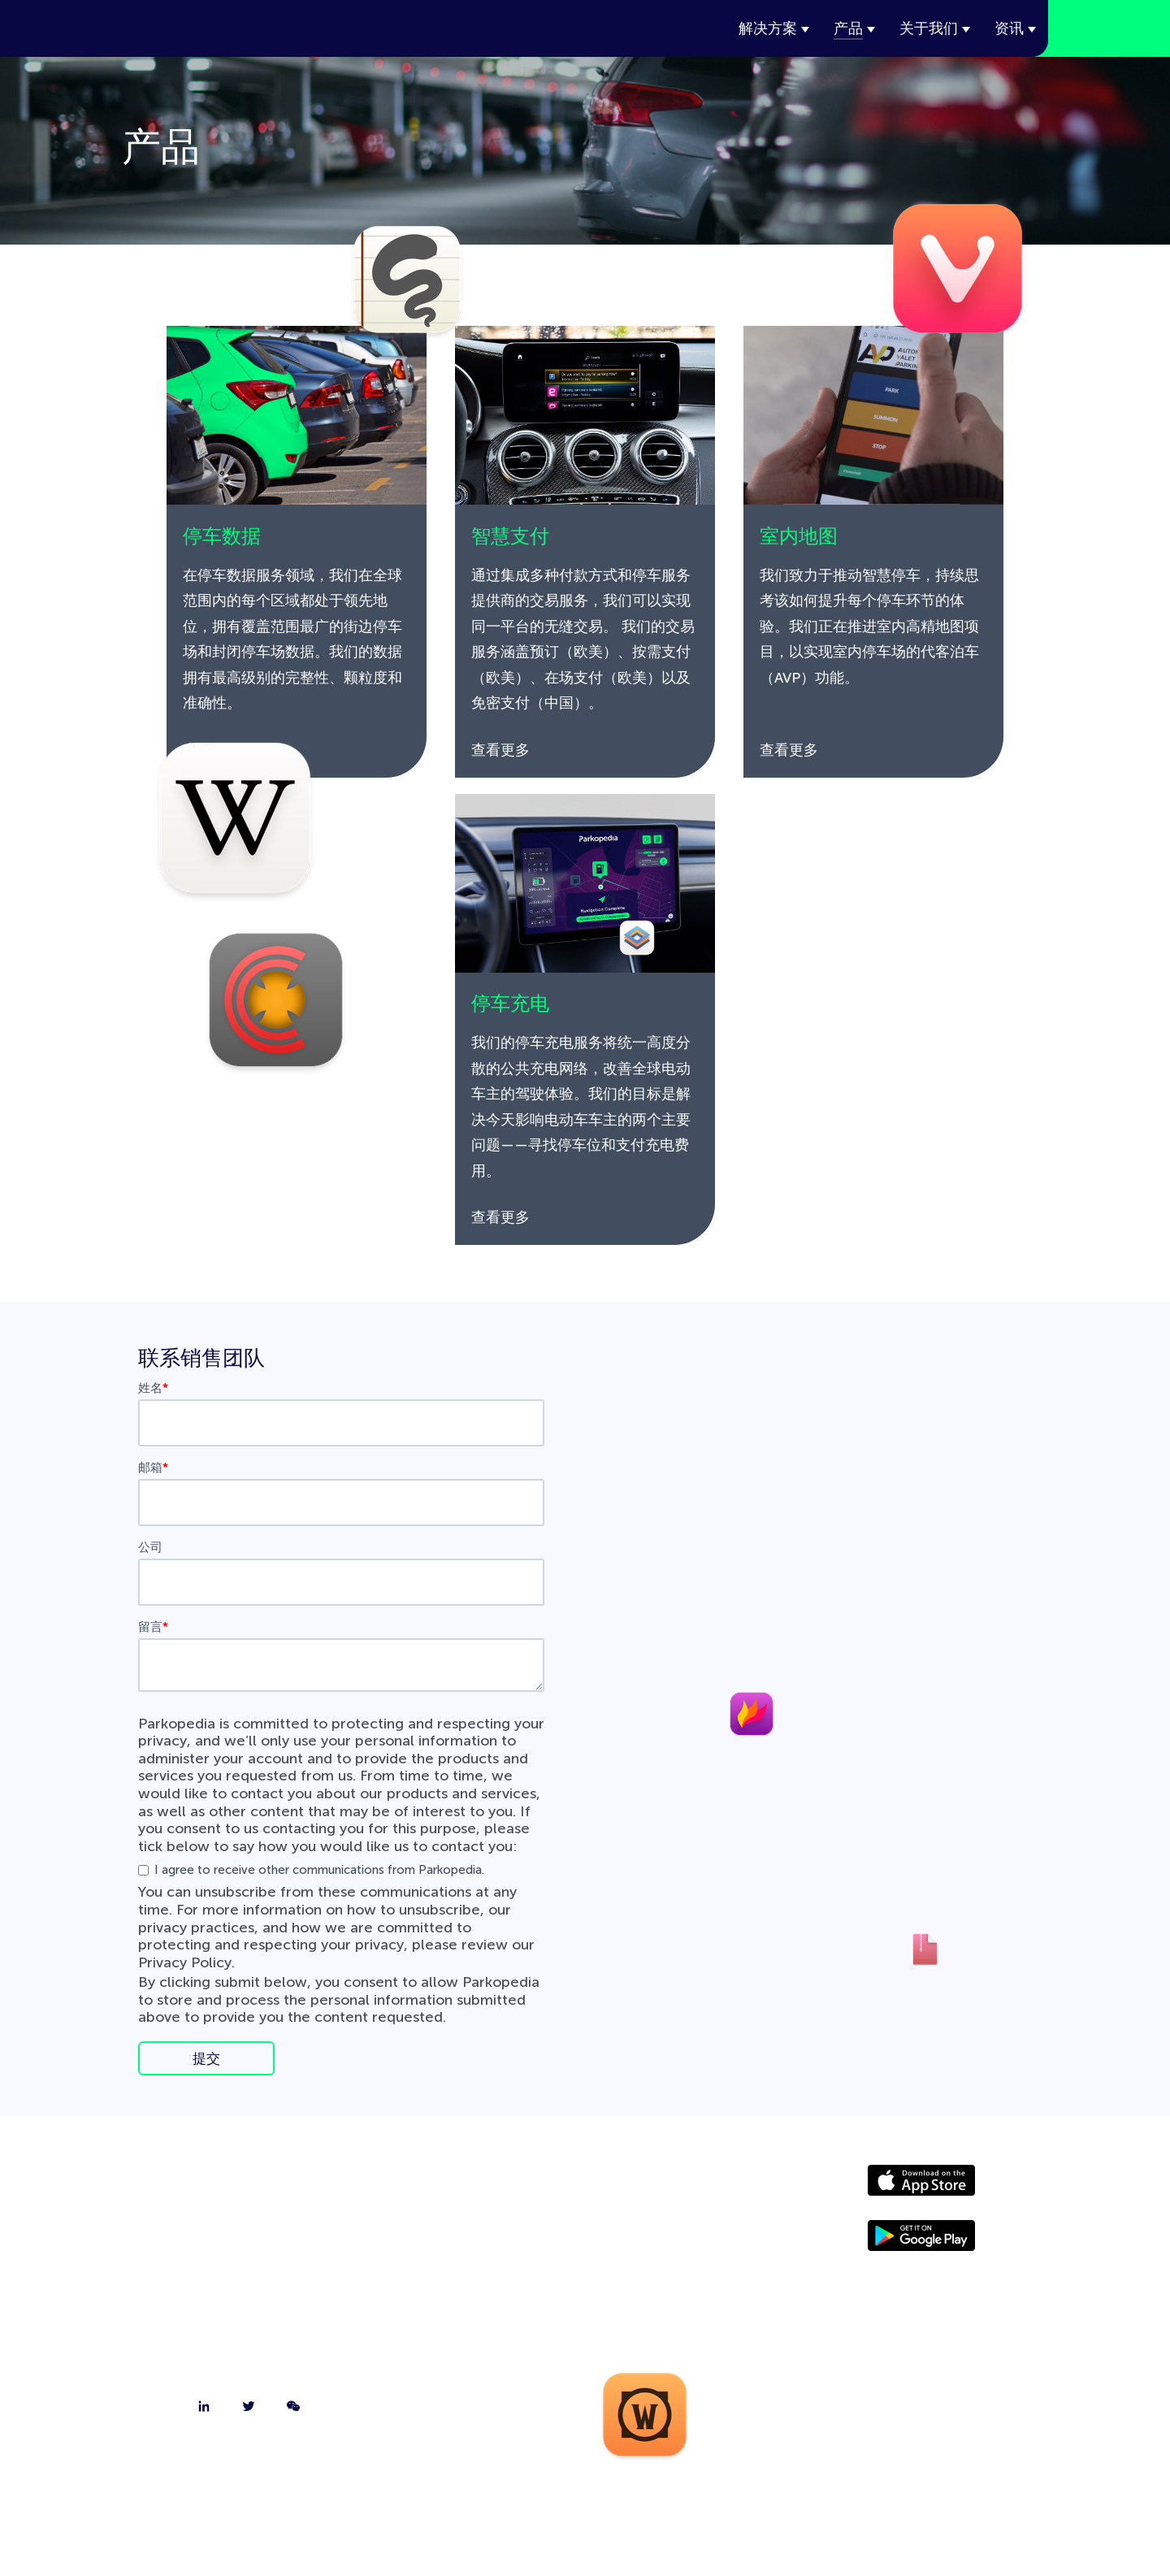  Describe the element at coordinates (752, 1714) in the screenshot. I see `open flameshot screenshot tool` at that location.